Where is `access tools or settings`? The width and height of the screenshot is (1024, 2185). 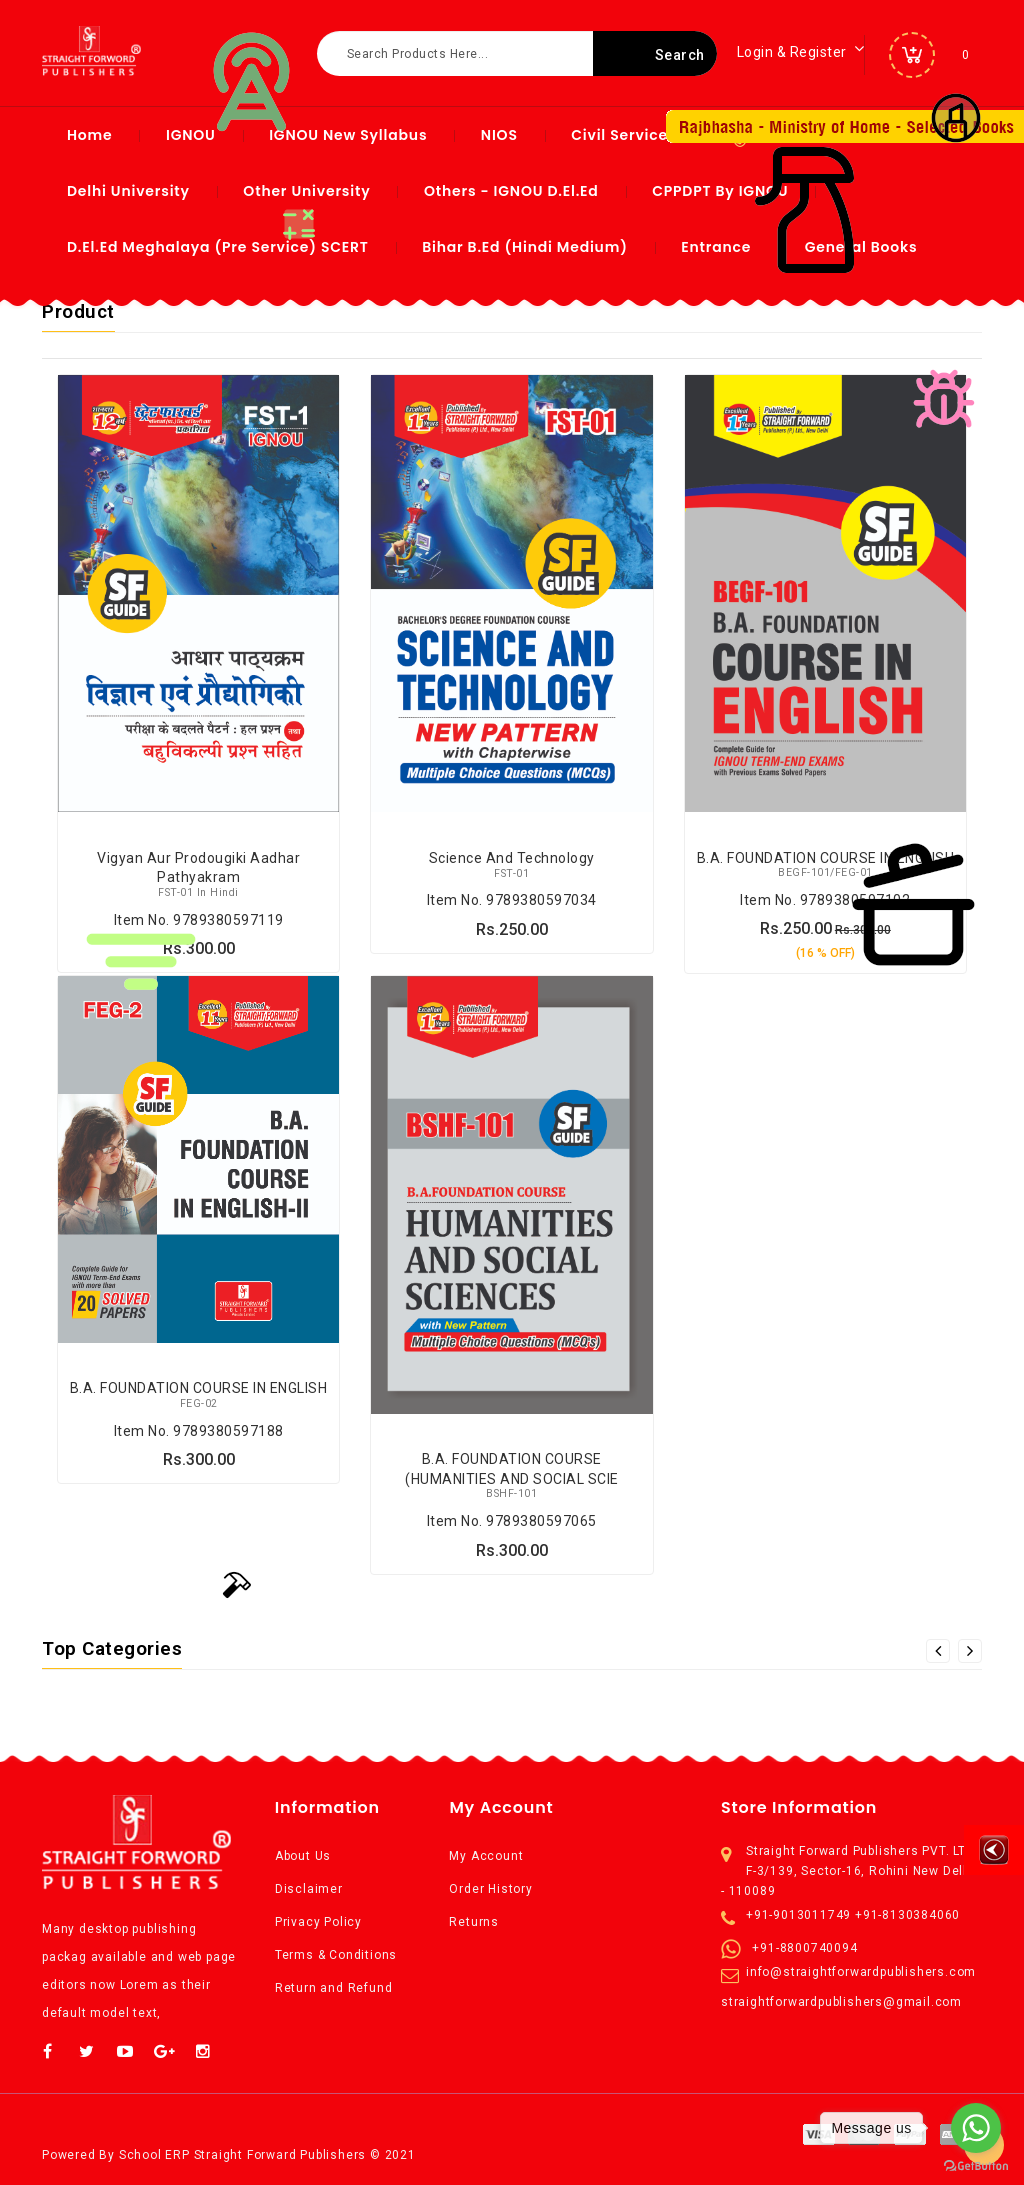 access tools or settings is located at coordinates (235, 1585).